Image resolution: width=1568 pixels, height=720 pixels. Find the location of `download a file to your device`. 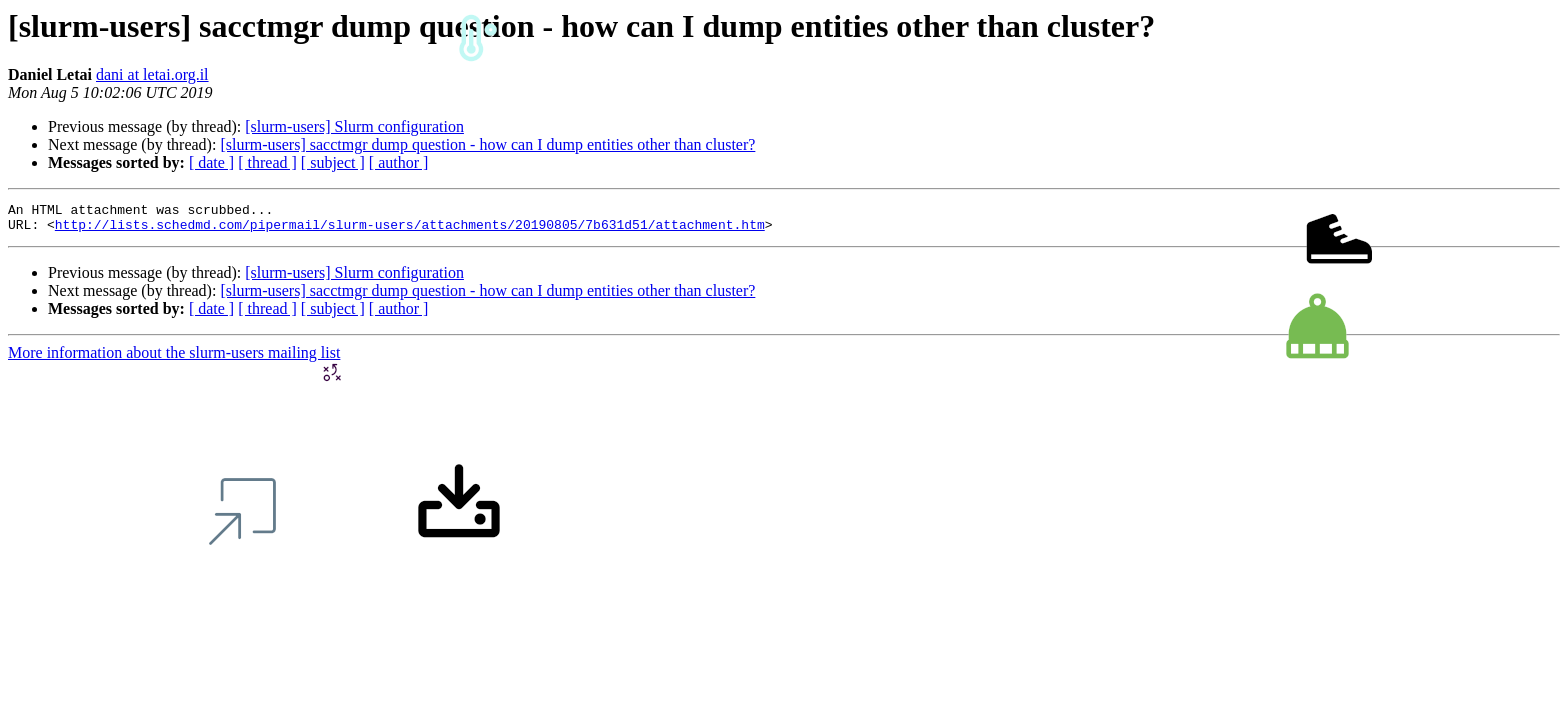

download a file to your device is located at coordinates (459, 505).